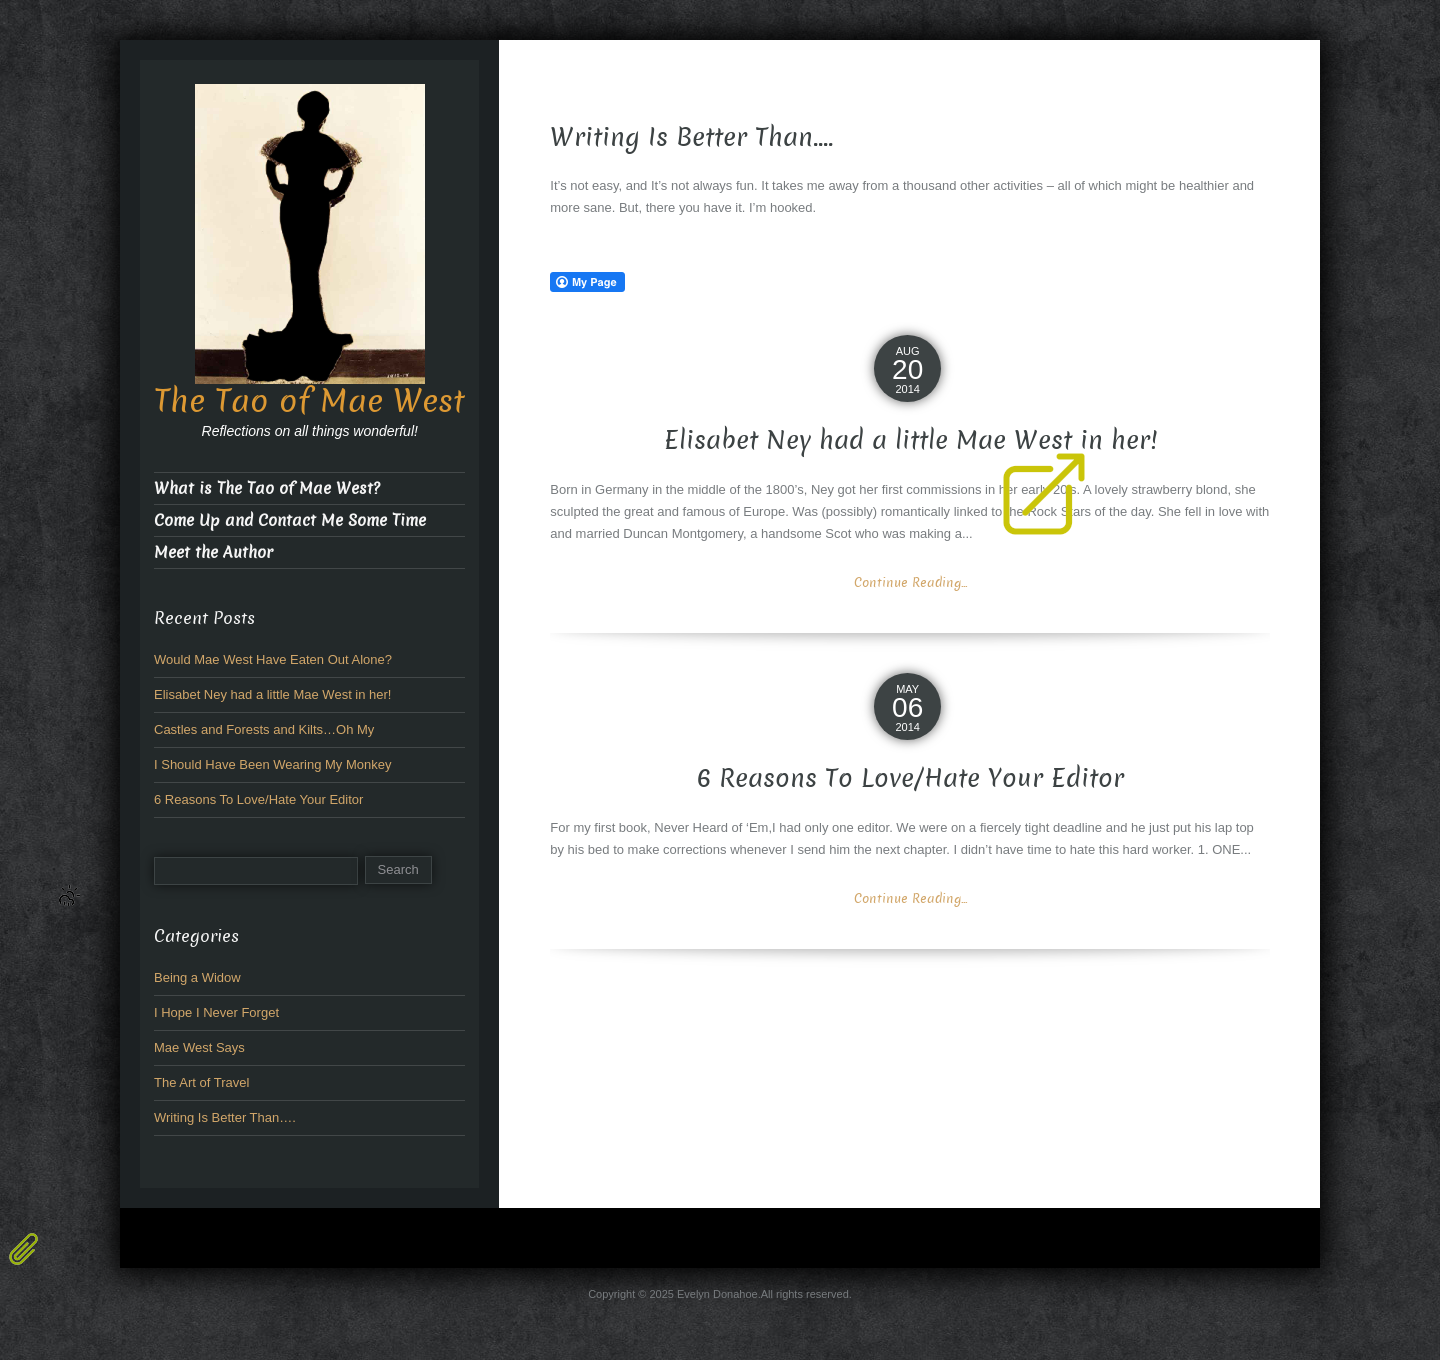 This screenshot has height=1360, width=1440. I want to click on attach a file to your message, so click(24, 1249).